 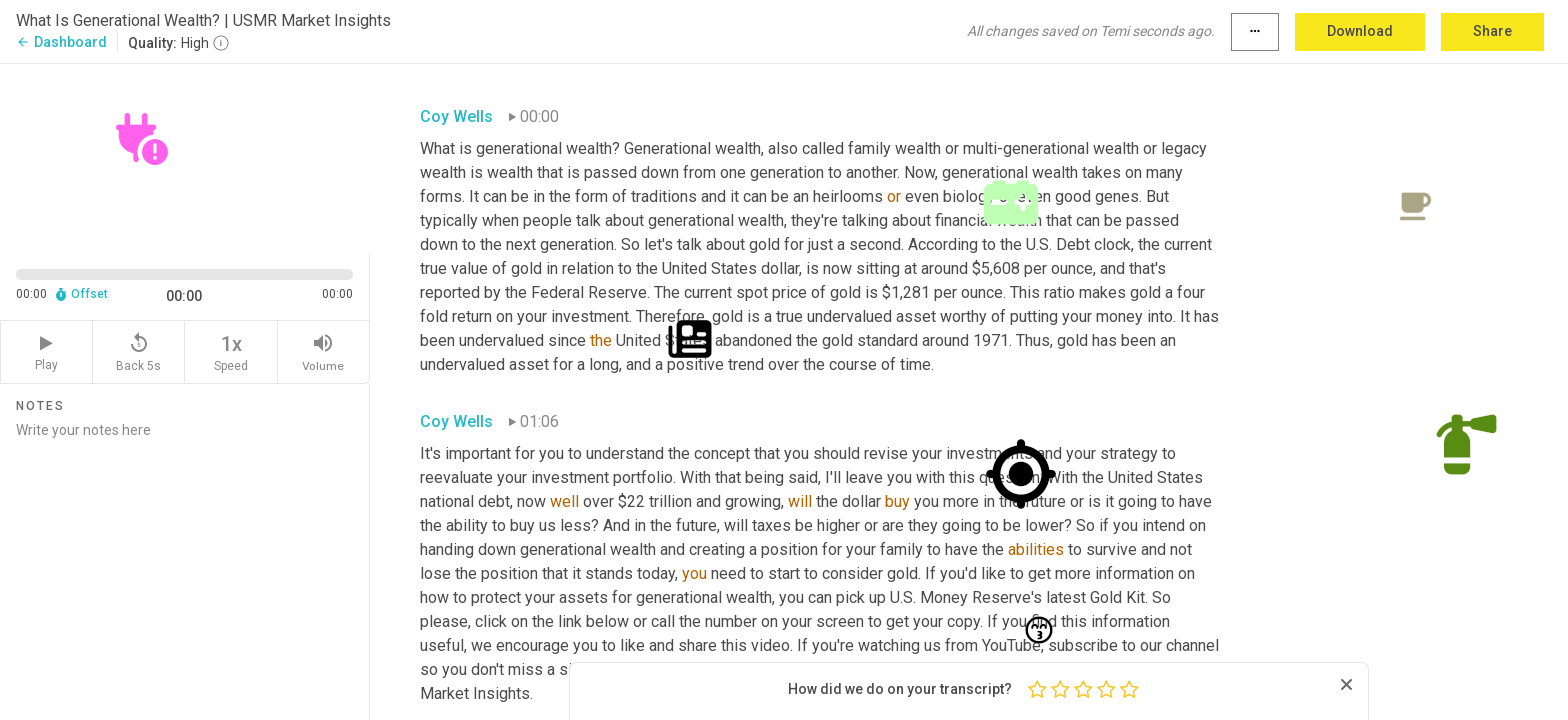 What do you see at coordinates (690, 339) in the screenshot?
I see `view news feed or articles` at bounding box center [690, 339].